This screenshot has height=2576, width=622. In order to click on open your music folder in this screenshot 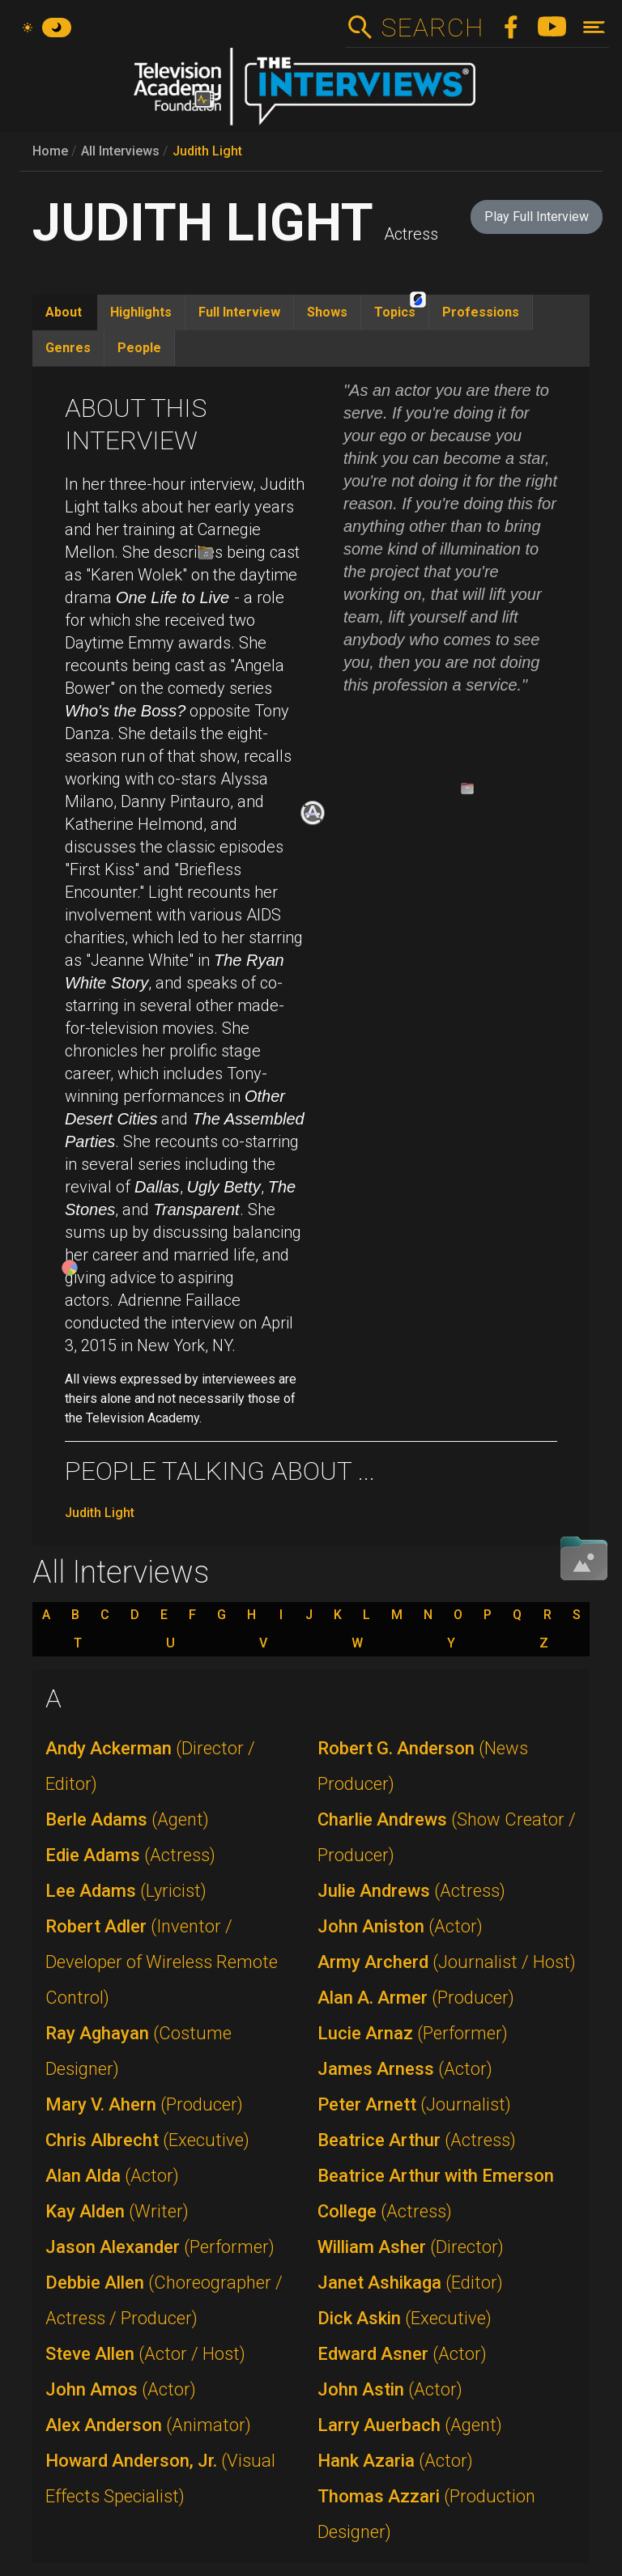, I will do `click(206, 553)`.